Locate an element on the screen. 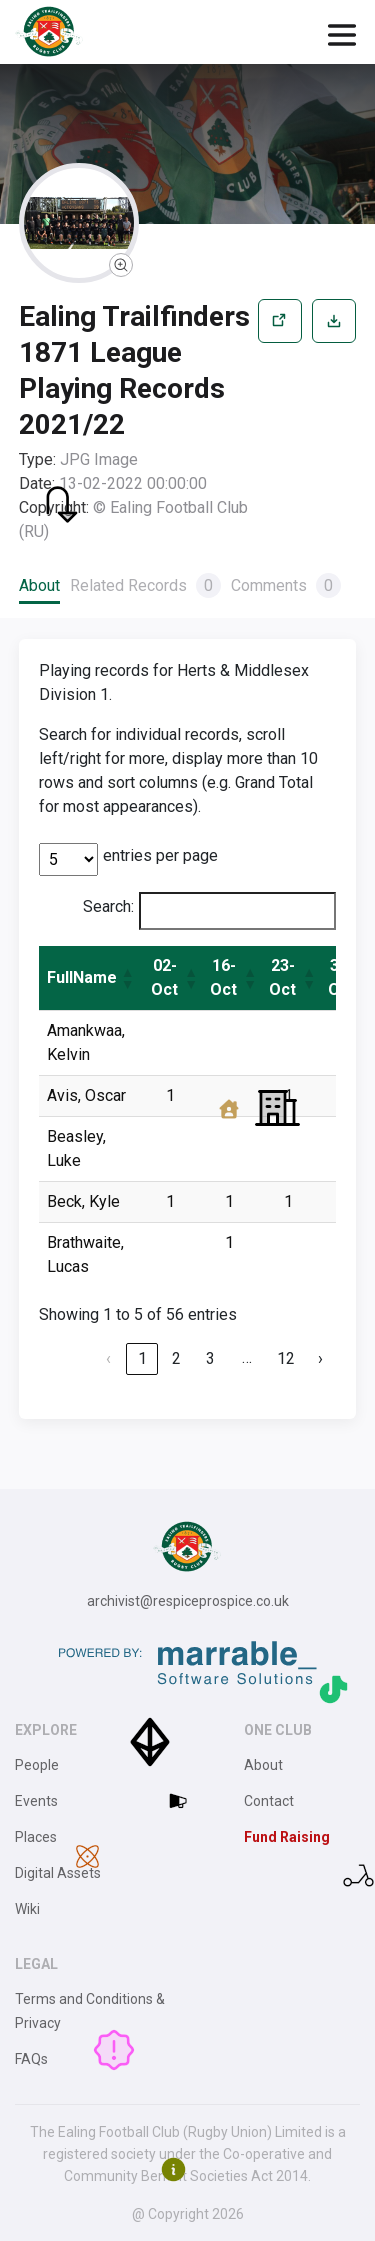 The image size is (375, 2241). ethereum cryptocurrency symbol is located at coordinates (150, 1742).